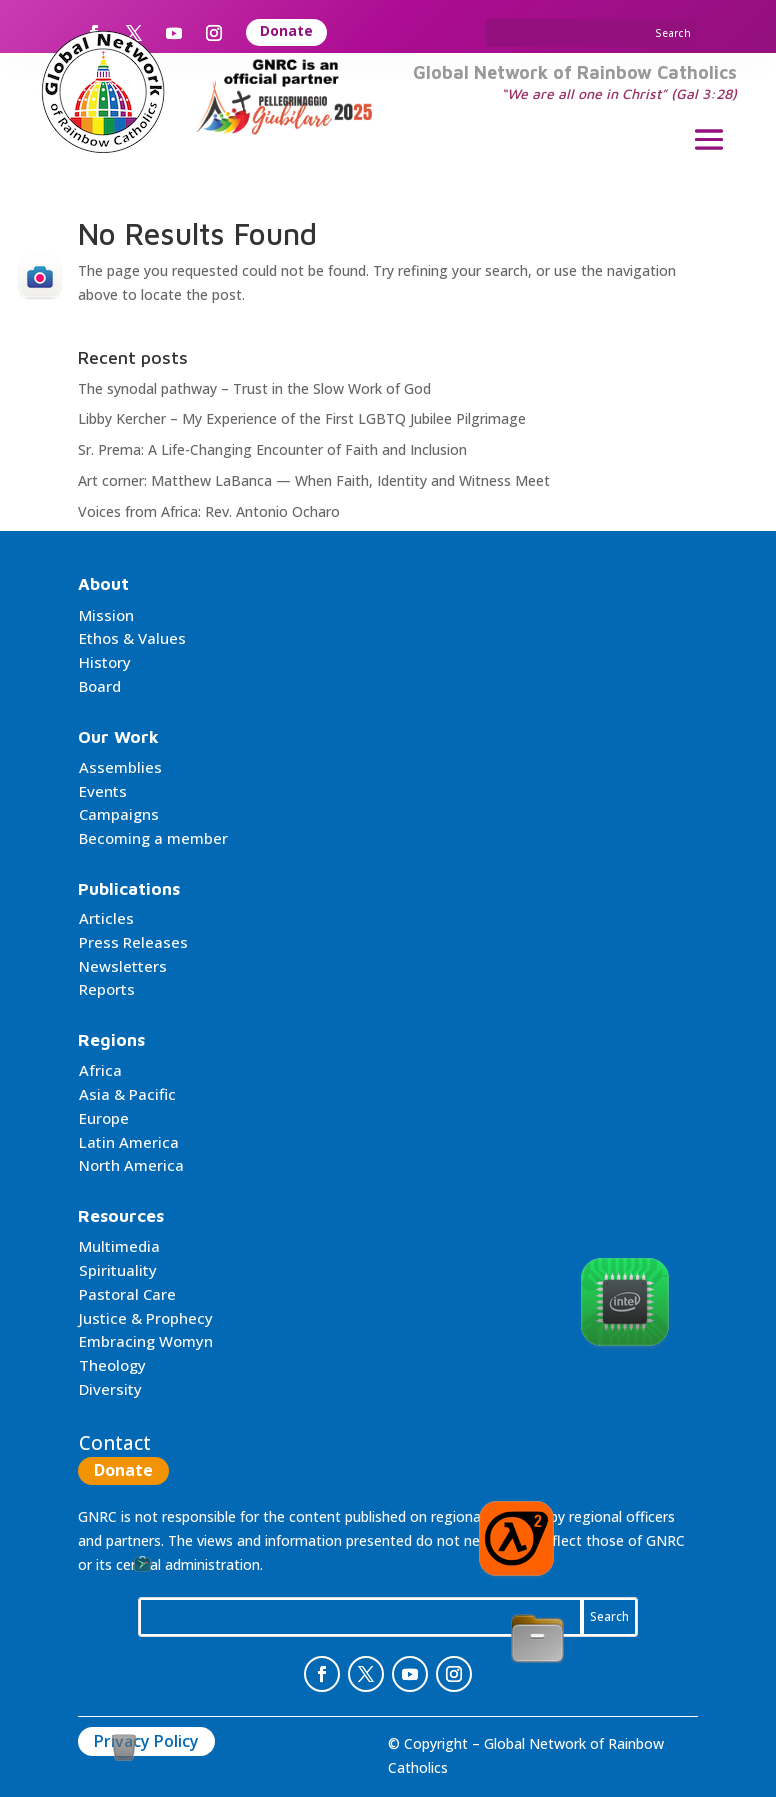 The height and width of the screenshot is (1797, 776). I want to click on open hardware information utility, so click(625, 1302).